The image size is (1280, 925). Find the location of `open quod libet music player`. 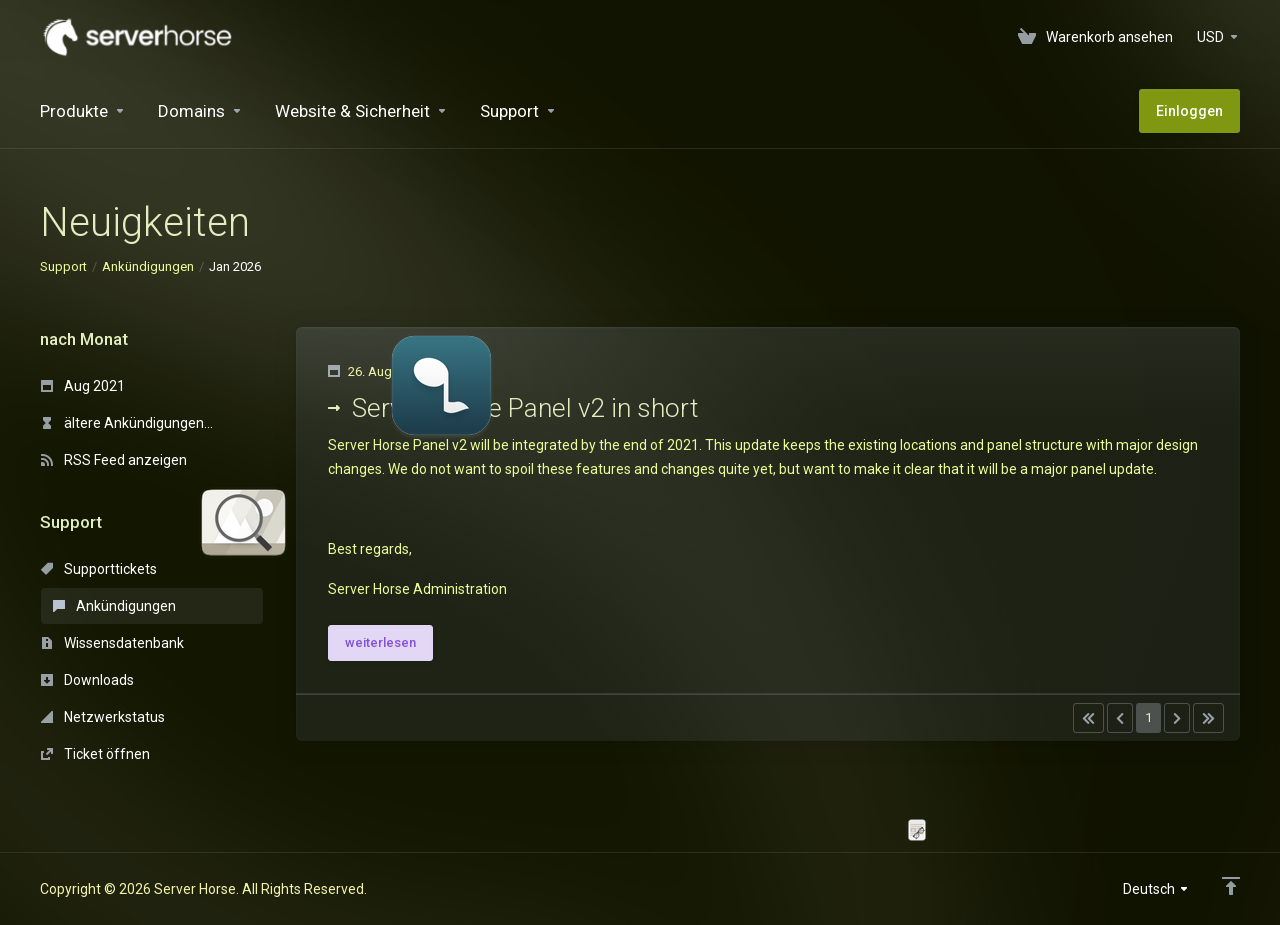

open quod libet music player is located at coordinates (441, 385).